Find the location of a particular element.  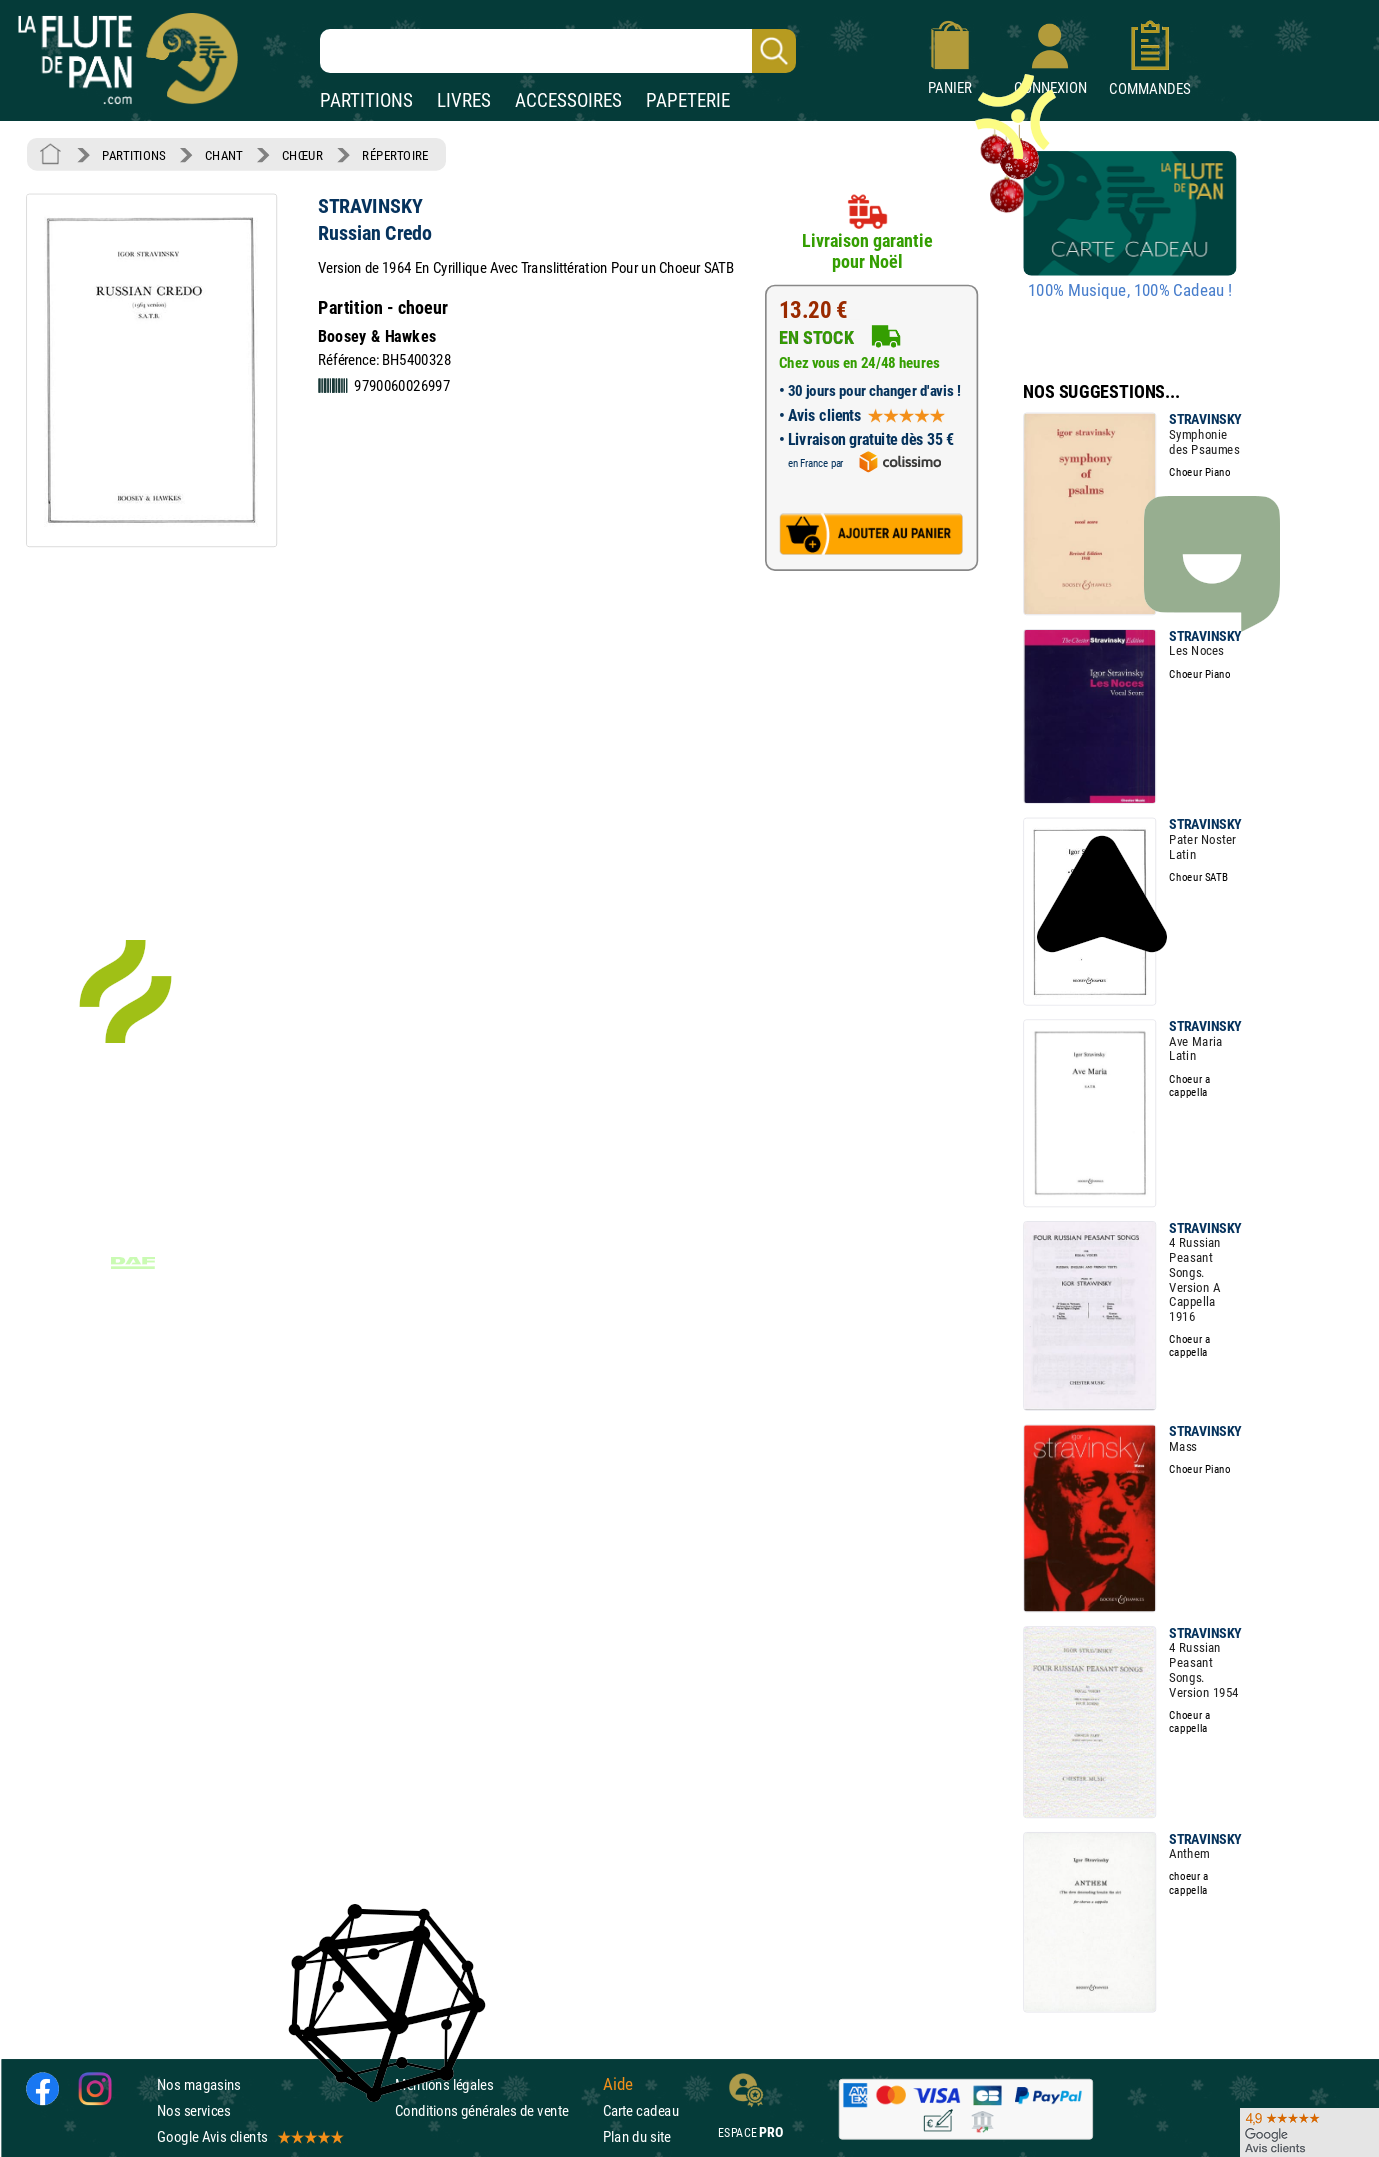

open SageMath mathematical software is located at coordinates (387, 2003).